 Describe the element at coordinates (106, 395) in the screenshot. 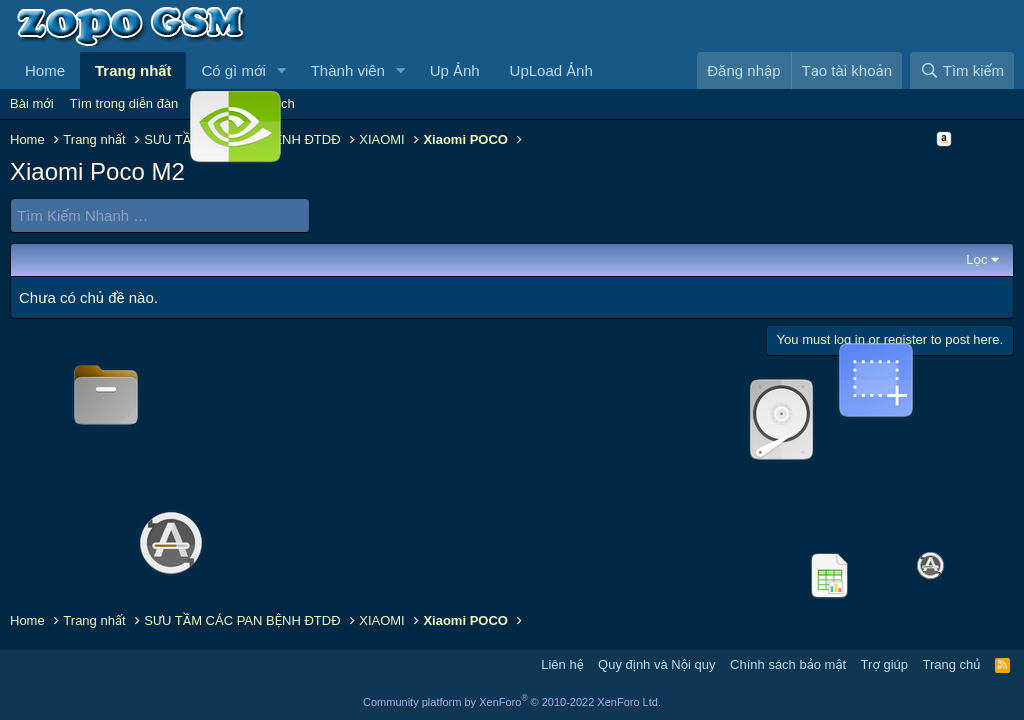

I see `open the file manager application` at that location.